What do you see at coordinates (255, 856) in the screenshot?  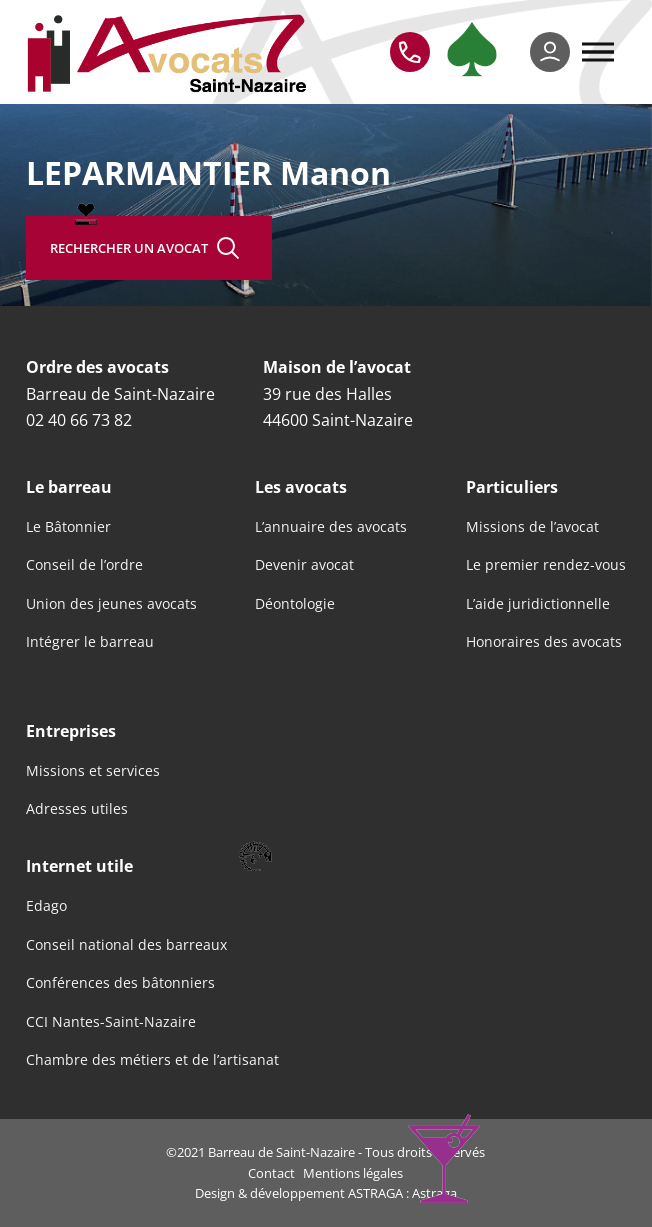 I see `access fossil or dinosaur collection` at bounding box center [255, 856].